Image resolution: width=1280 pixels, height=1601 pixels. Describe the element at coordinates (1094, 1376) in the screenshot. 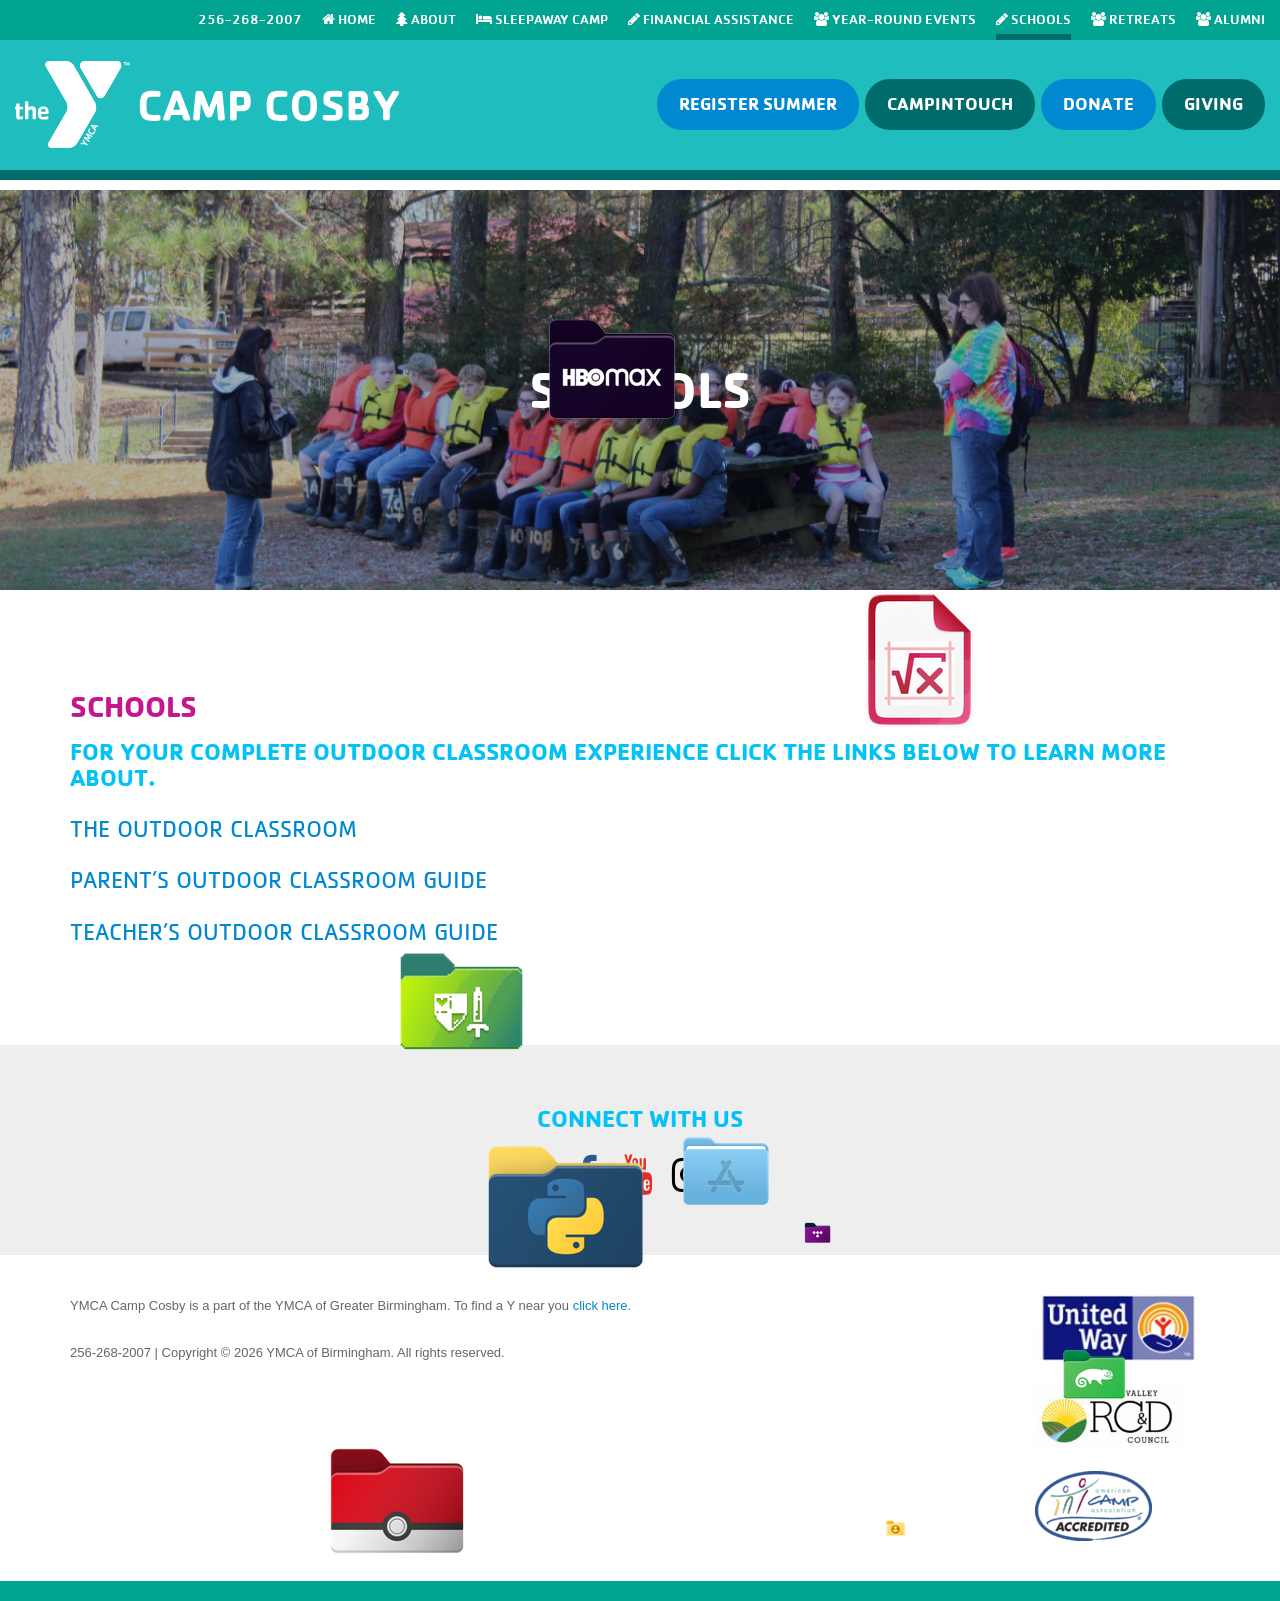

I see `open the openSUSE linux files folder` at that location.